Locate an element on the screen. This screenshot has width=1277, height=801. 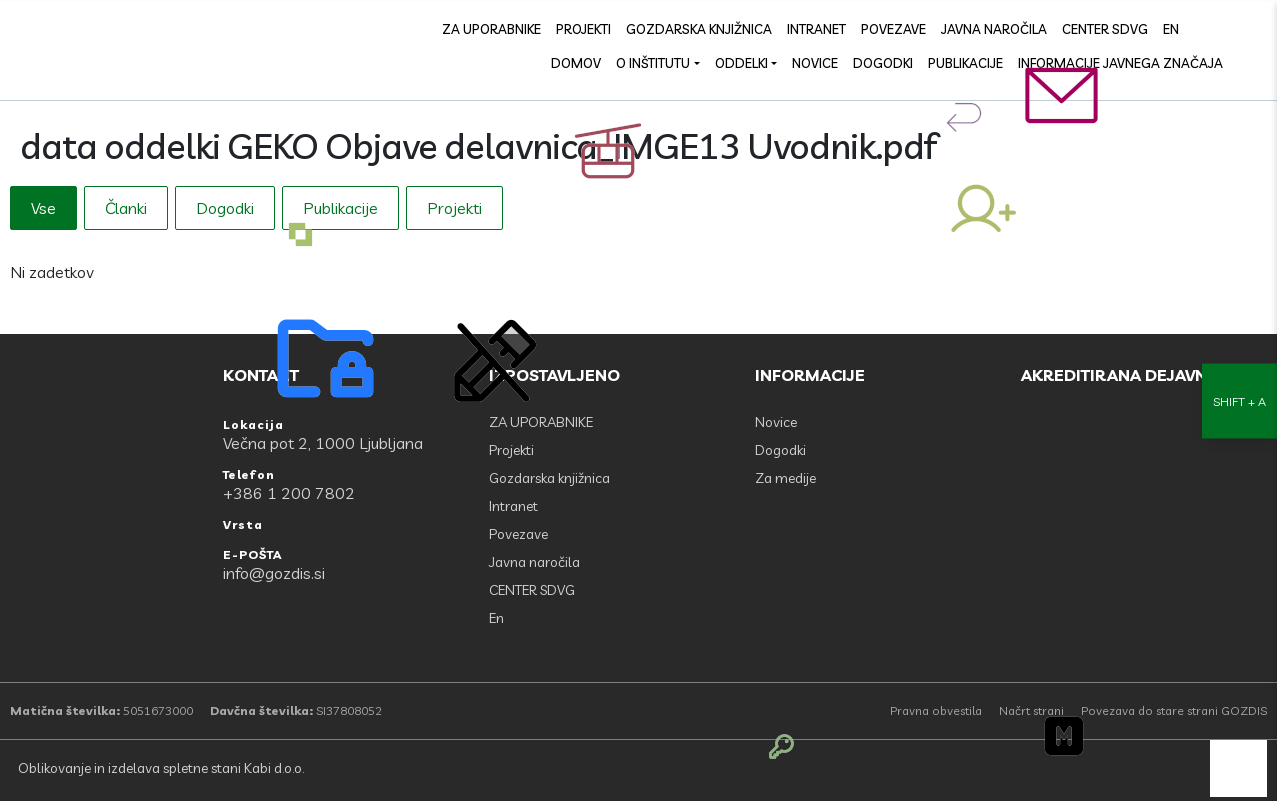
open your email inbox is located at coordinates (1061, 95).